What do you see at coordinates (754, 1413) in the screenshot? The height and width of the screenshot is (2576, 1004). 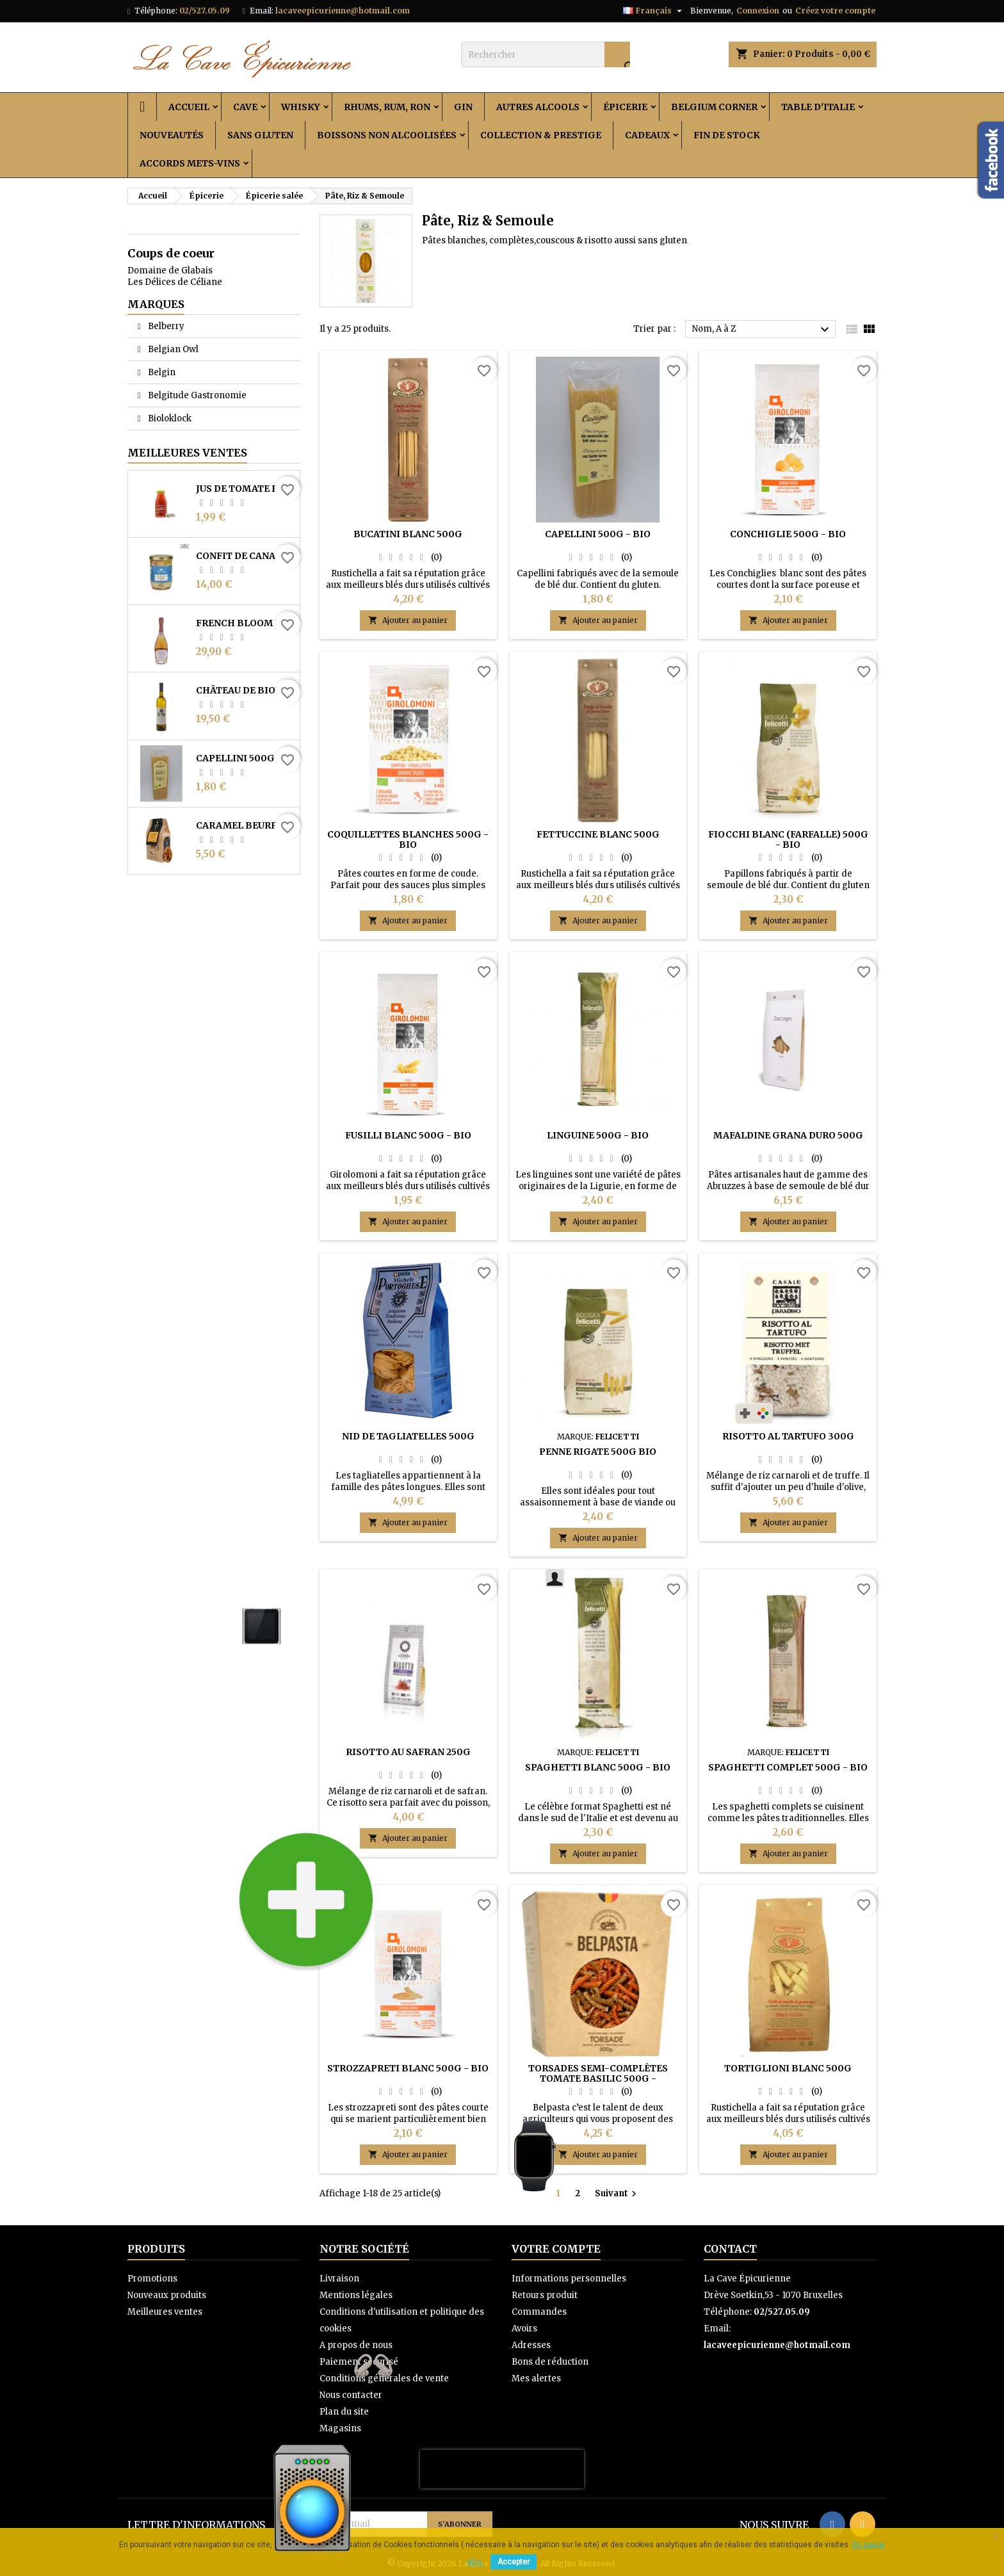 I see `open the games category or folder` at bounding box center [754, 1413].